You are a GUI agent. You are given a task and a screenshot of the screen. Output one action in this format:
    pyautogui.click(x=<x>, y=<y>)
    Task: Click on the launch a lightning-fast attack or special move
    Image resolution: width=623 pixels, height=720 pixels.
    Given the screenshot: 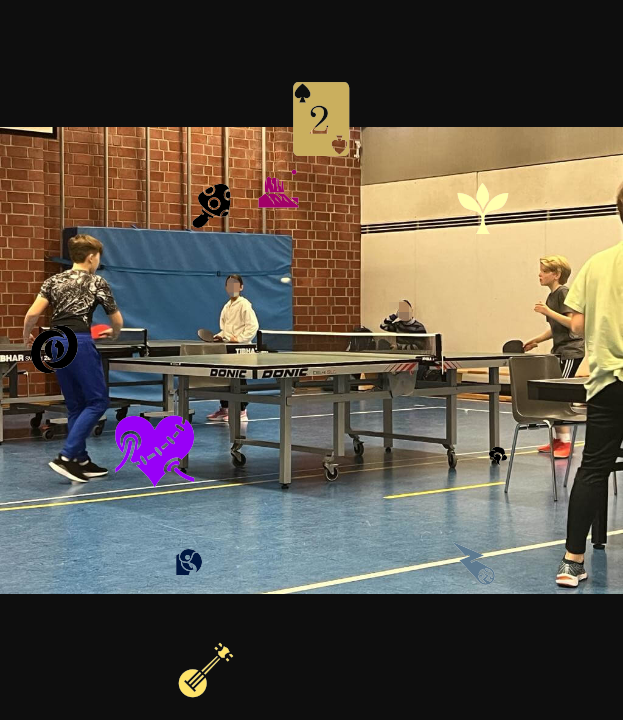 What is the action you would take?
    pyautogui.click(x=473, y=563)
    